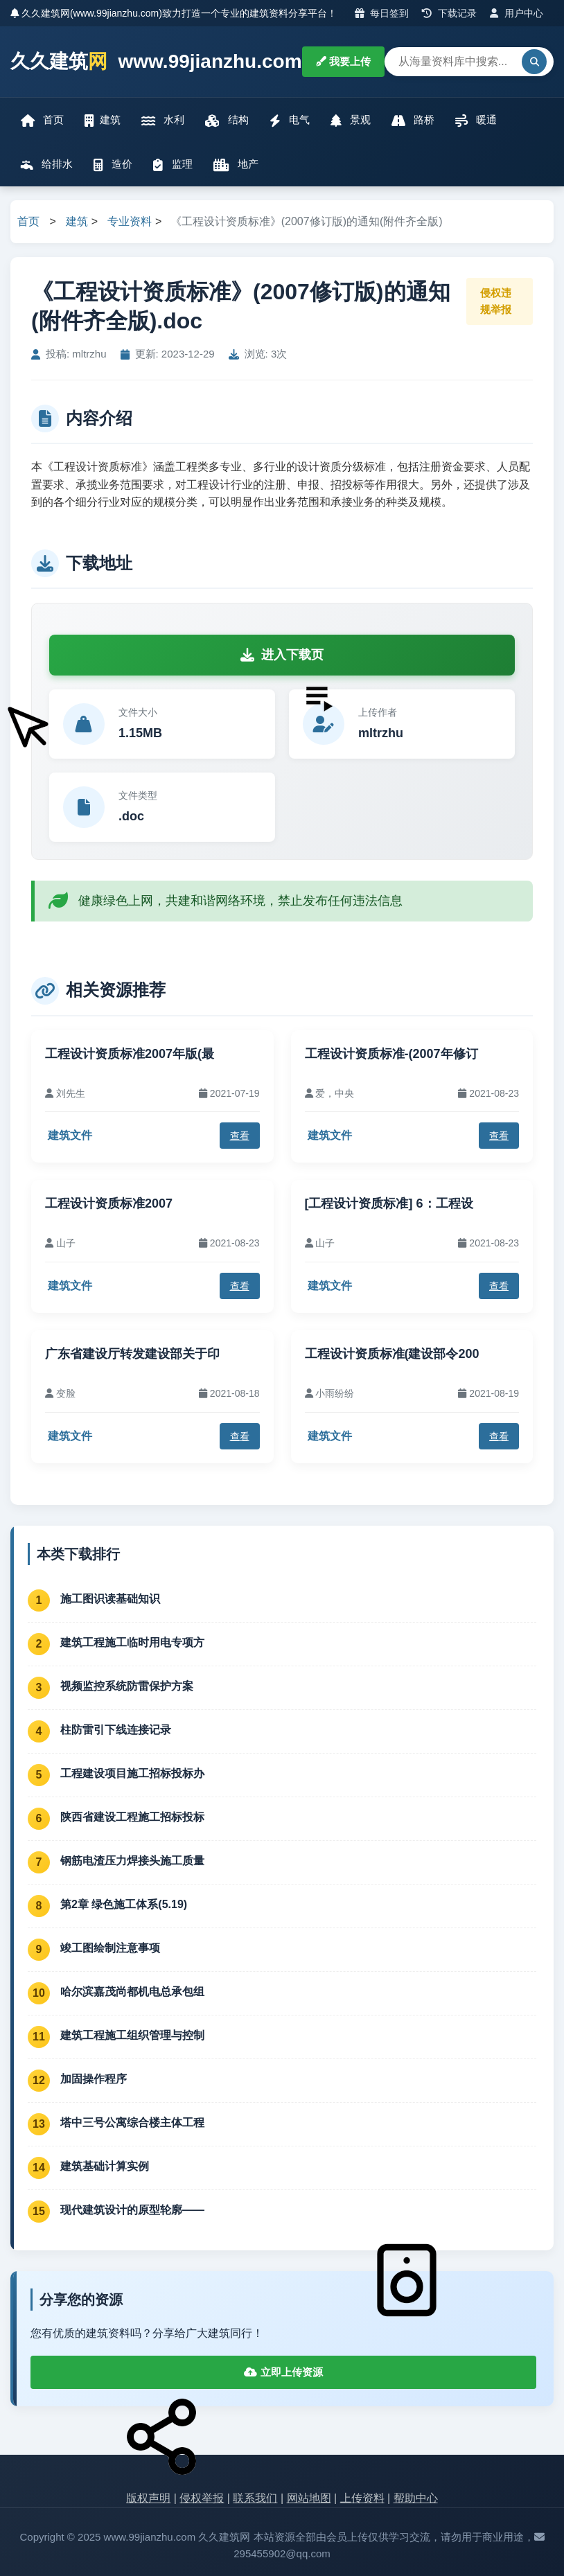 The width and height of the screenshot is (564, 2576). I want to click on play all items in a playlist, so click(320, 697).